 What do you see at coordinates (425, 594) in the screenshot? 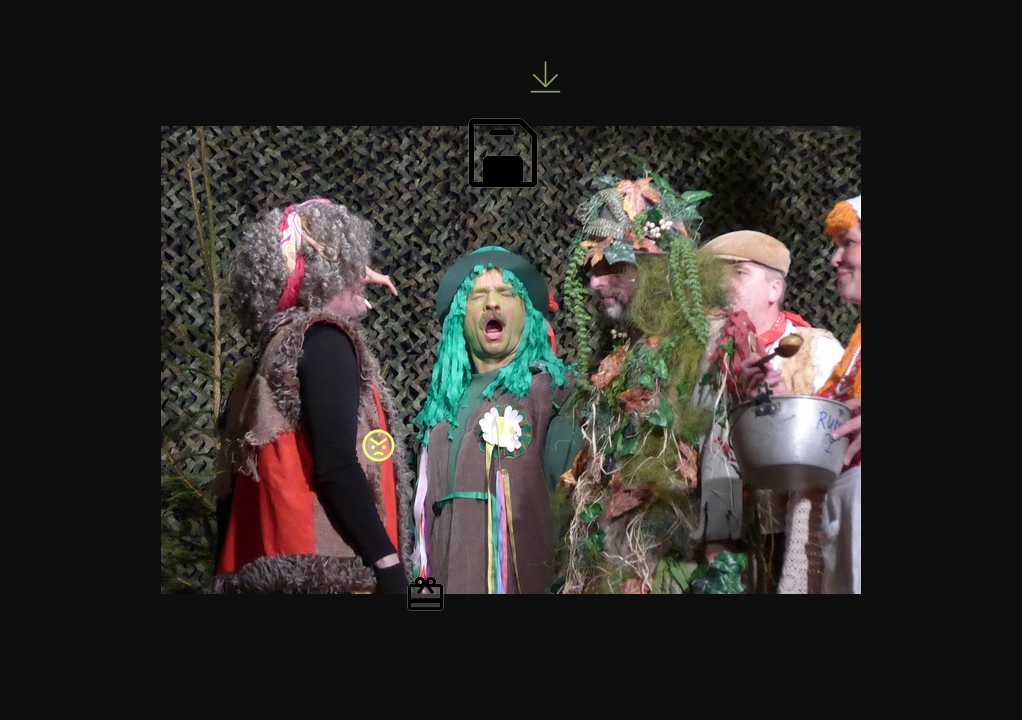
I see `view or redeem a gift card` at bounding box center [425, 594].